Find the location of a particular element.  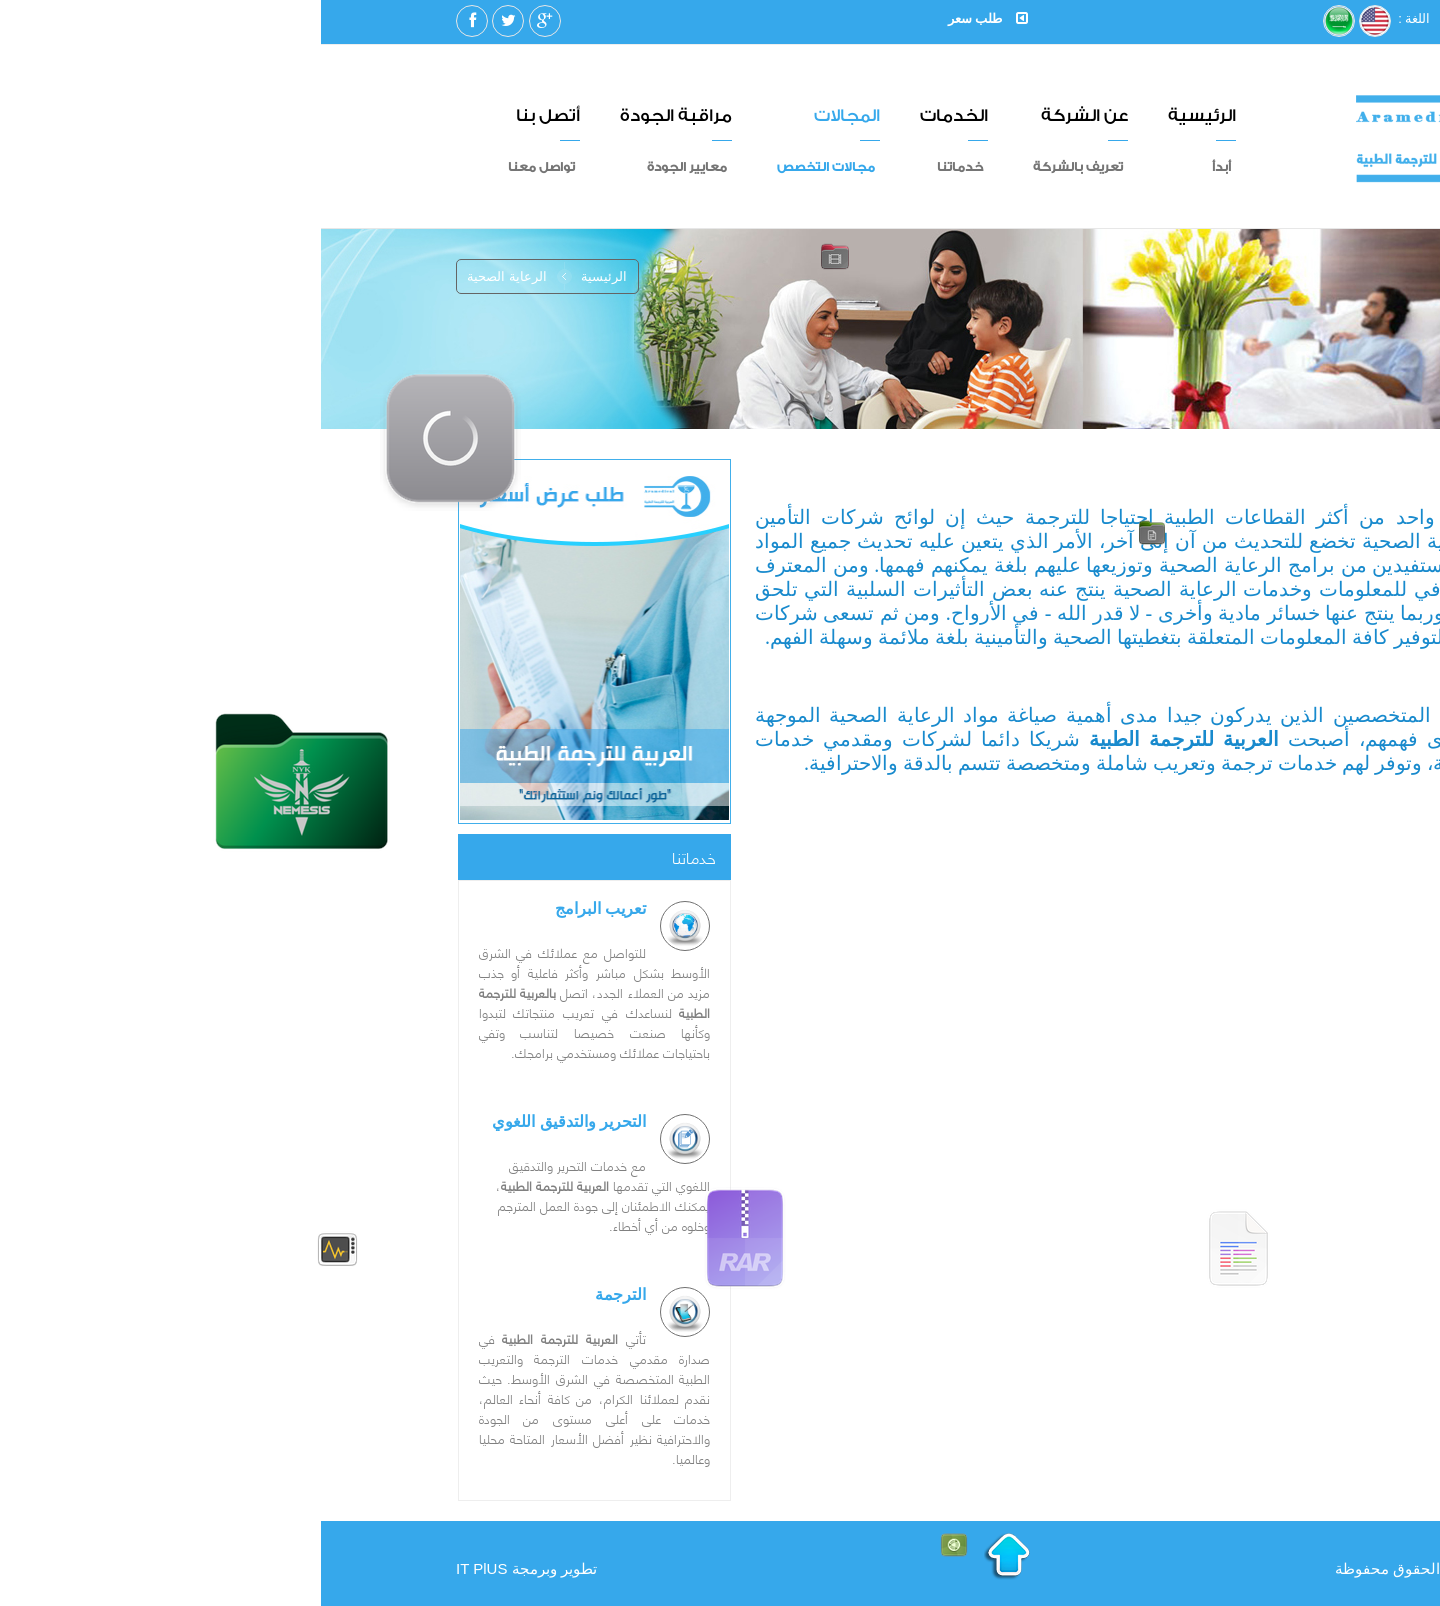

open videos folder is located at coordinates (835, 256).